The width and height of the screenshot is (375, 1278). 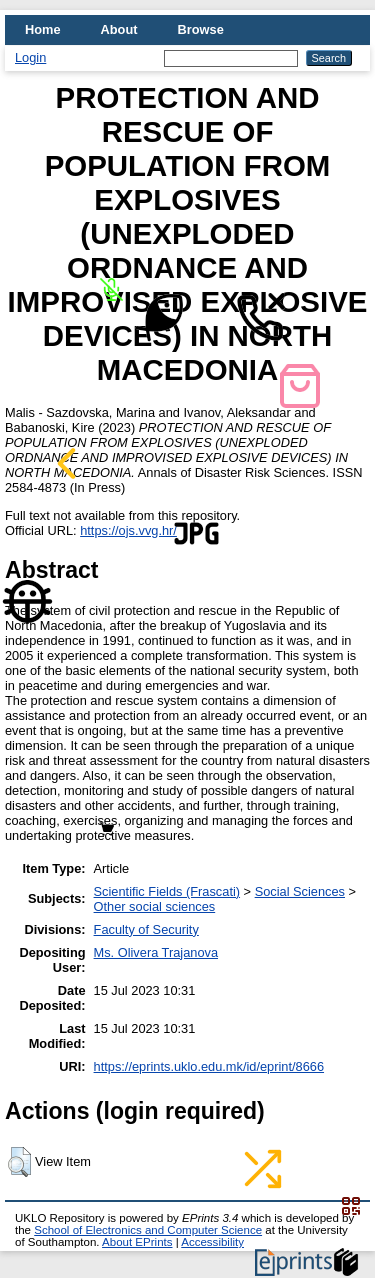 What do you see at coordinates (351, 1206) in the screenshot?
I see `scan or generate a QR code` at bounding box center [351, 1206].